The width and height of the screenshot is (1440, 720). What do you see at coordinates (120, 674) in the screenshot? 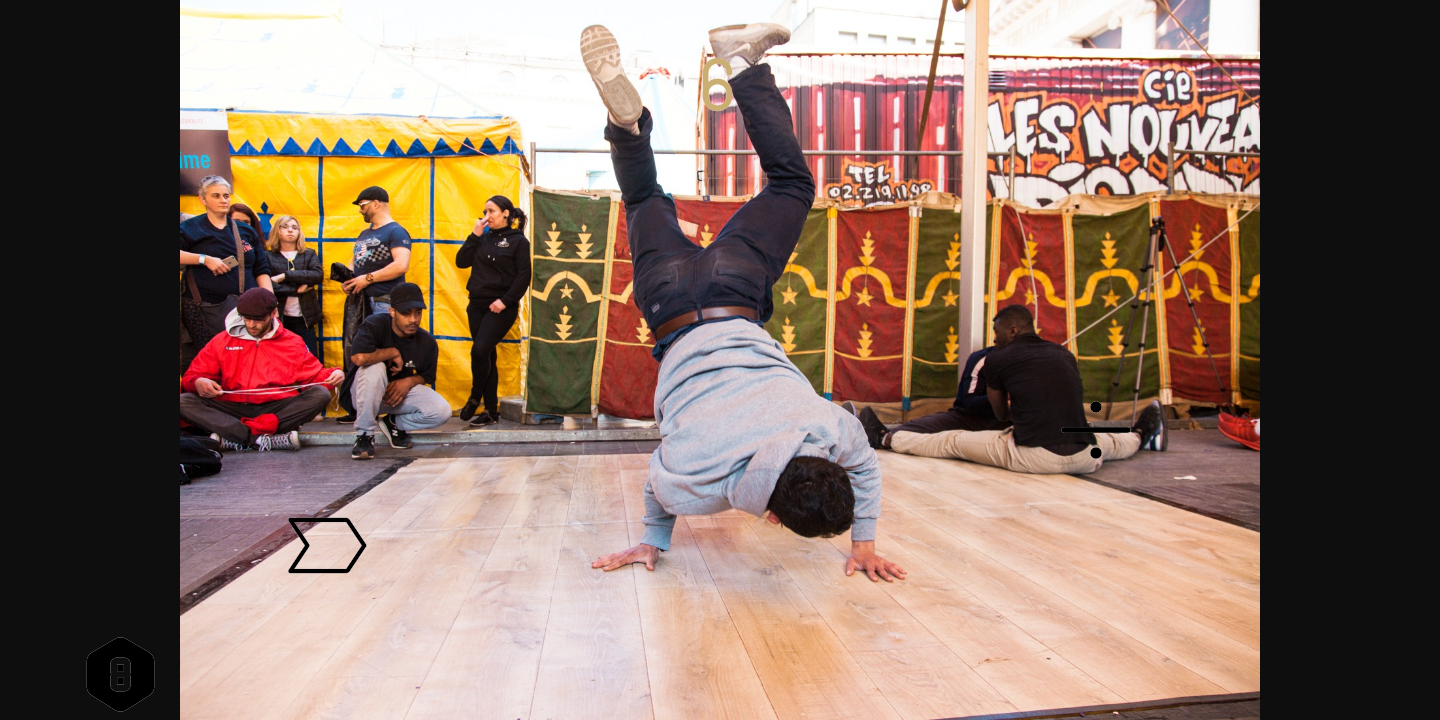
I see `indicates step 8 in a multi-step process` at bounding box center [120, 674].